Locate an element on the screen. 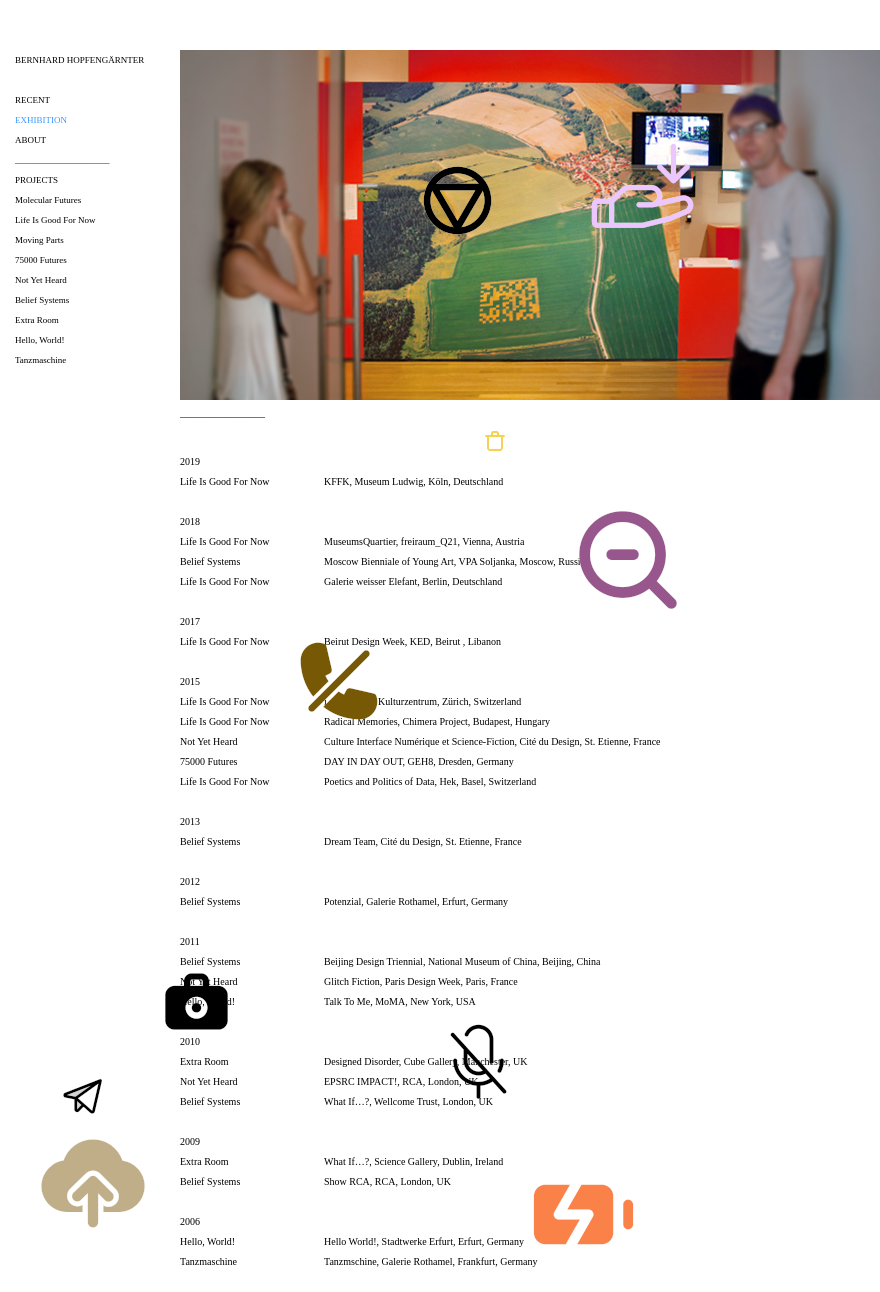 The image size is (880, 1292). upload a file to cloud storage is located at coordinates (93, 1181).